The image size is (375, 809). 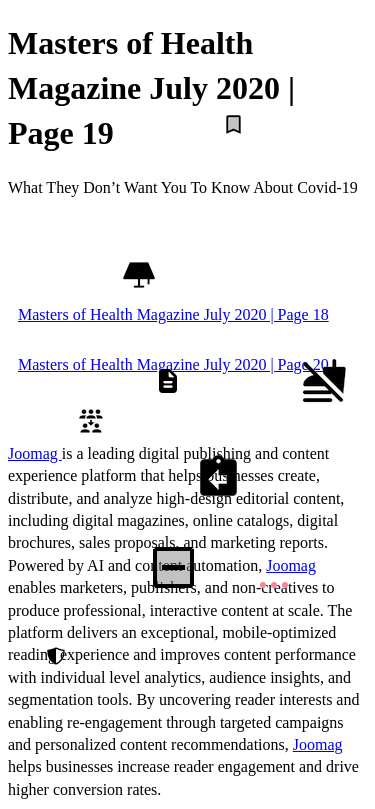 I want to click on save this item for later, so click(x=233, y=124).